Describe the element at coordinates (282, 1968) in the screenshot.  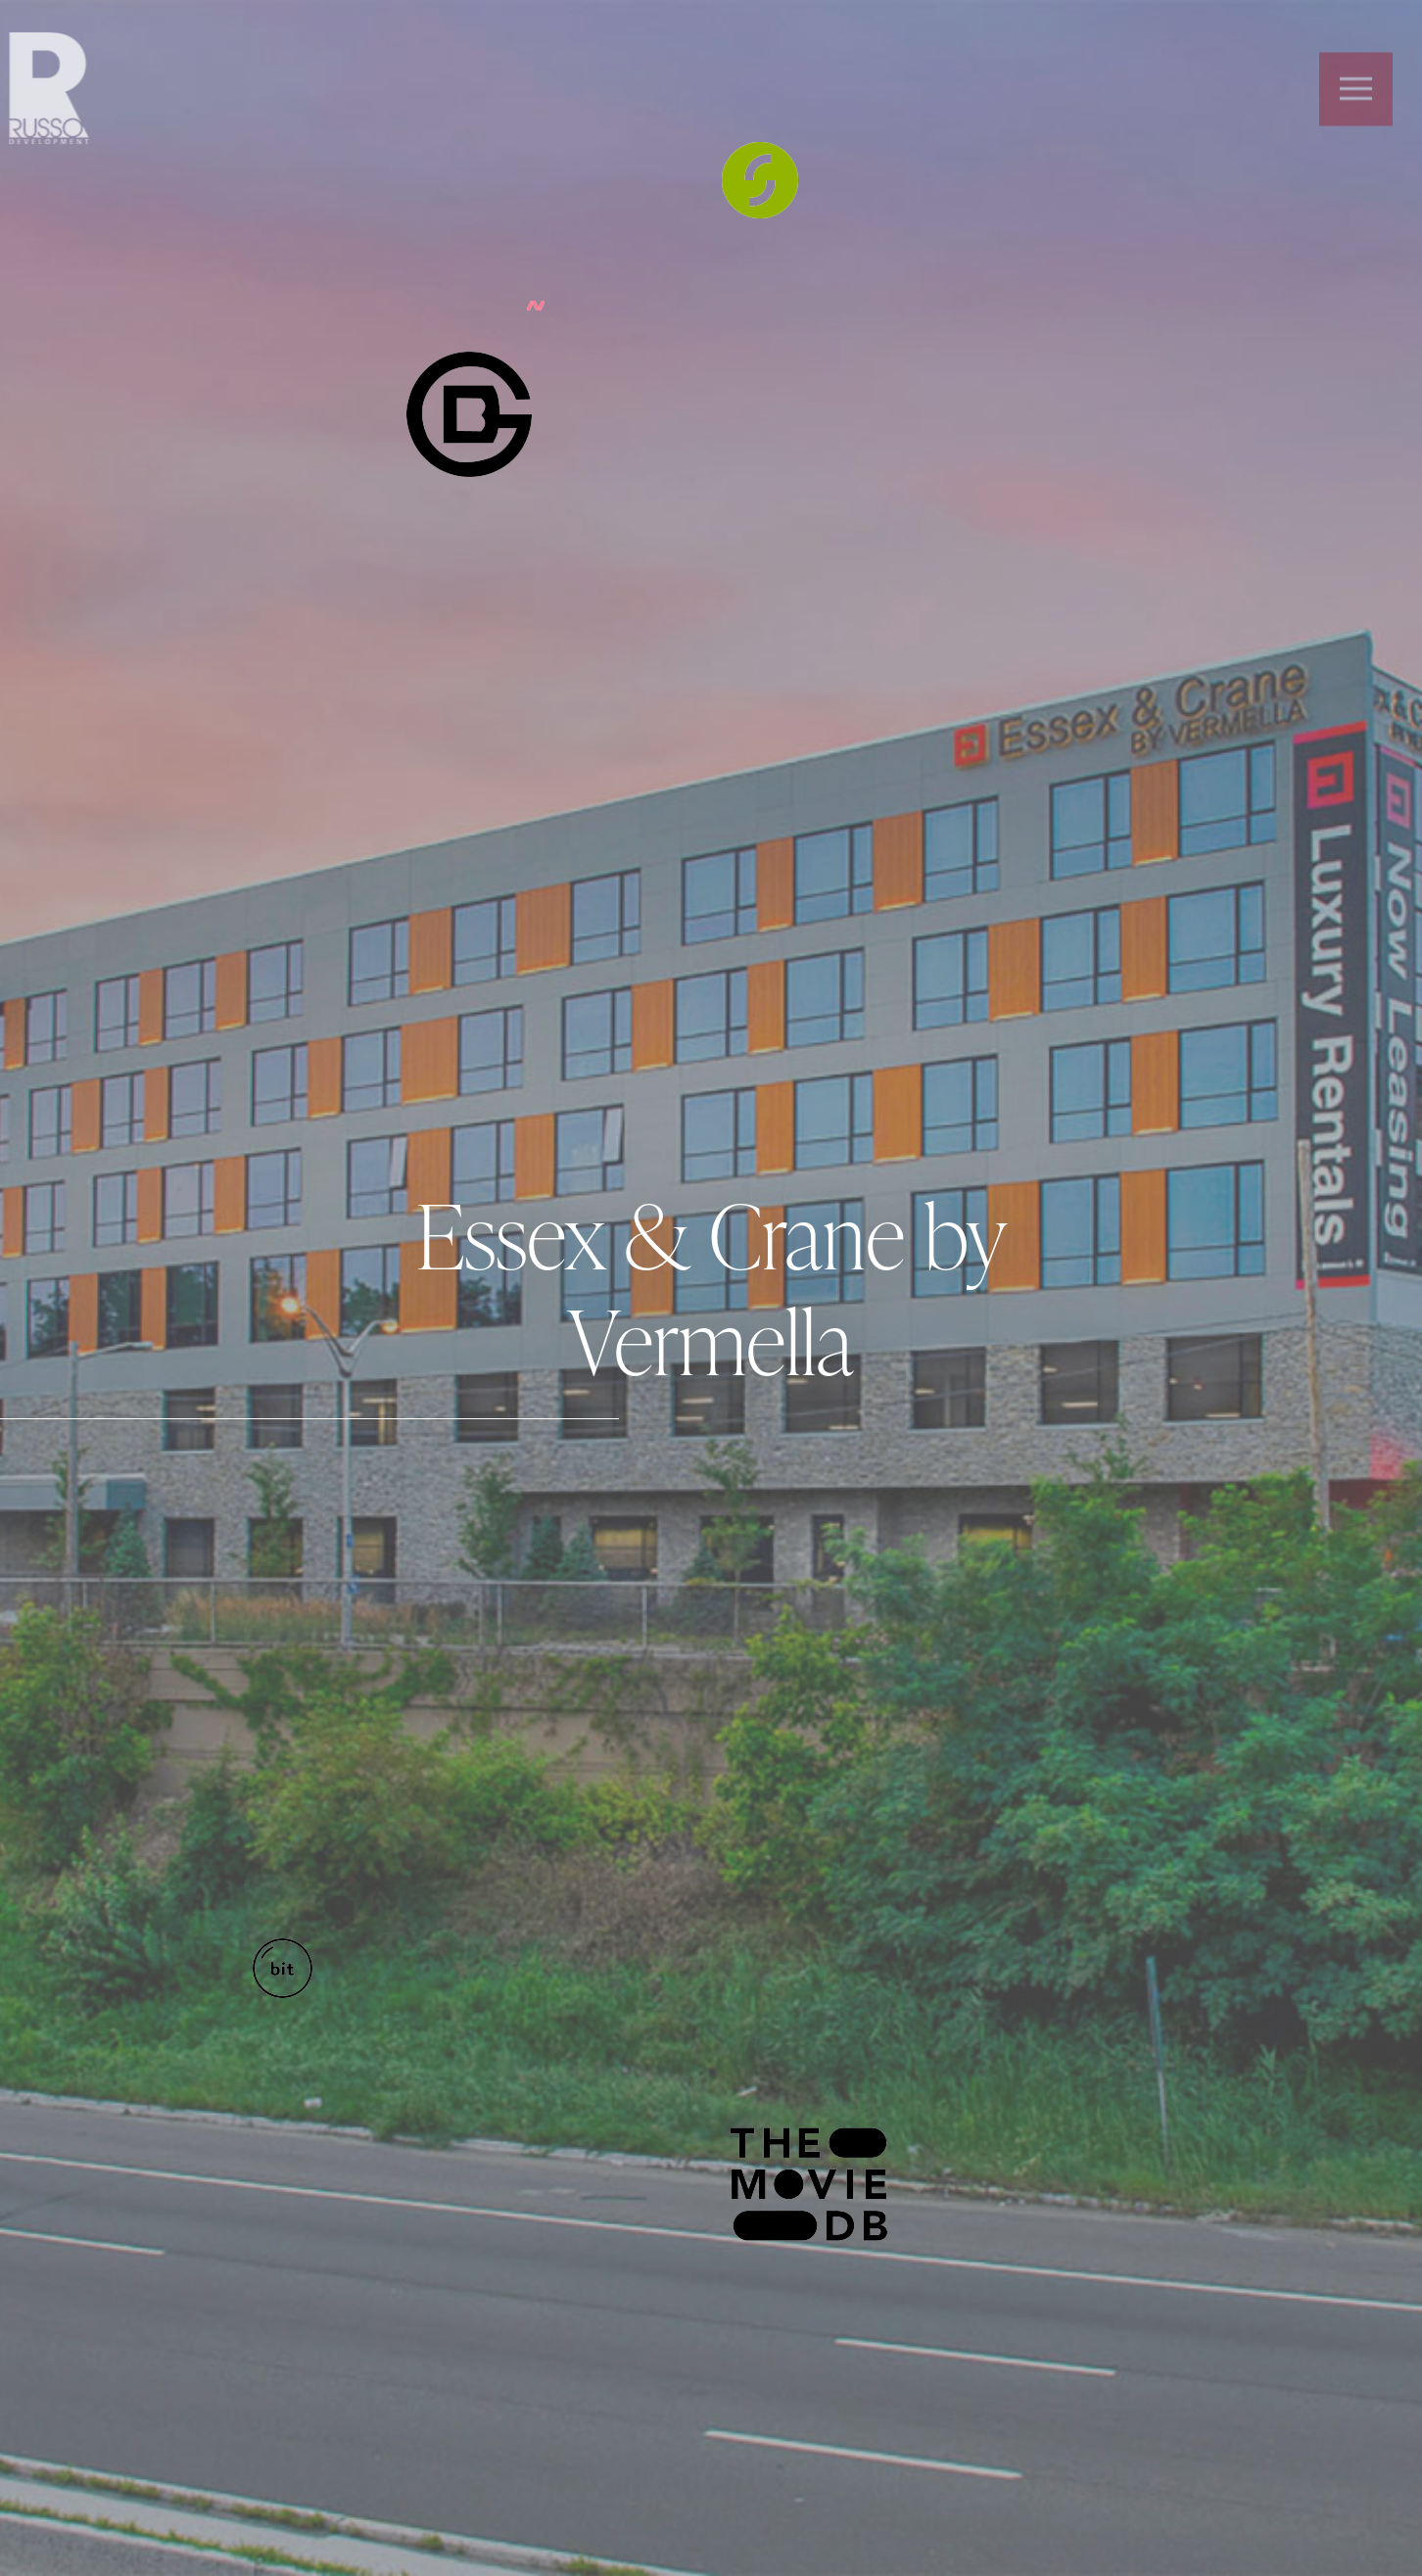
I see `bit component sharing platform logo` at that location.